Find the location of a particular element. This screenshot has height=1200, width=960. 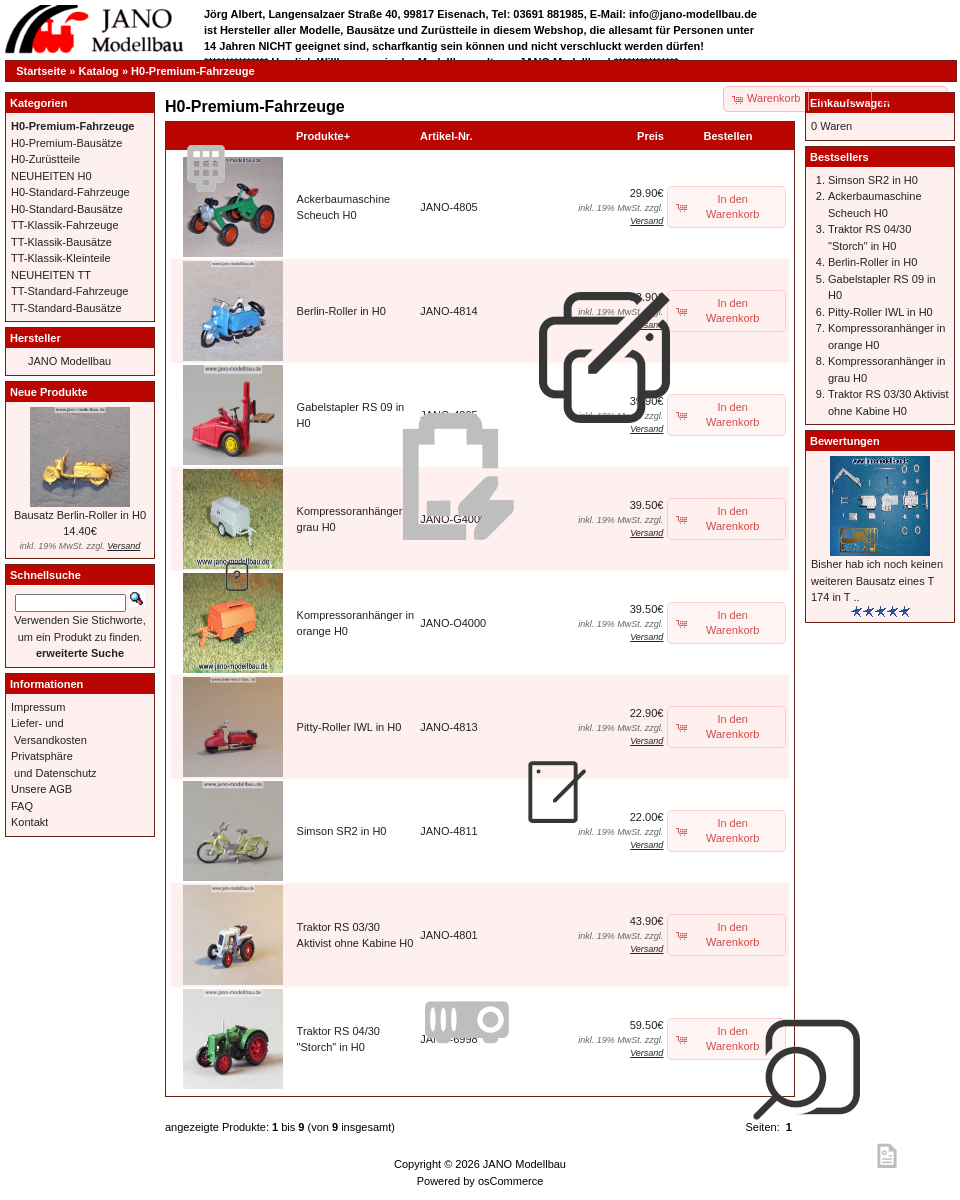

open image viewer application is located at coordinates (806, 1067).